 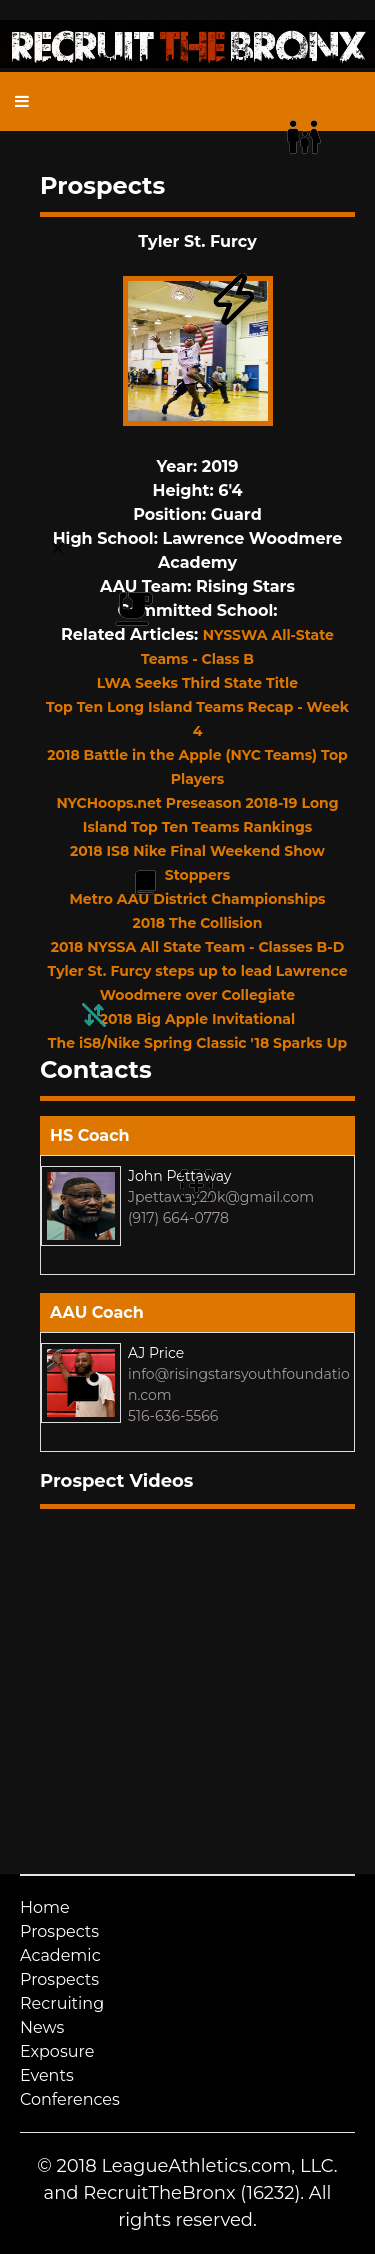 What do you see at coordinates (83, 1392) in the screenshot?
I see `indicates unread messages in chat` at bounding box center [83, 1392].